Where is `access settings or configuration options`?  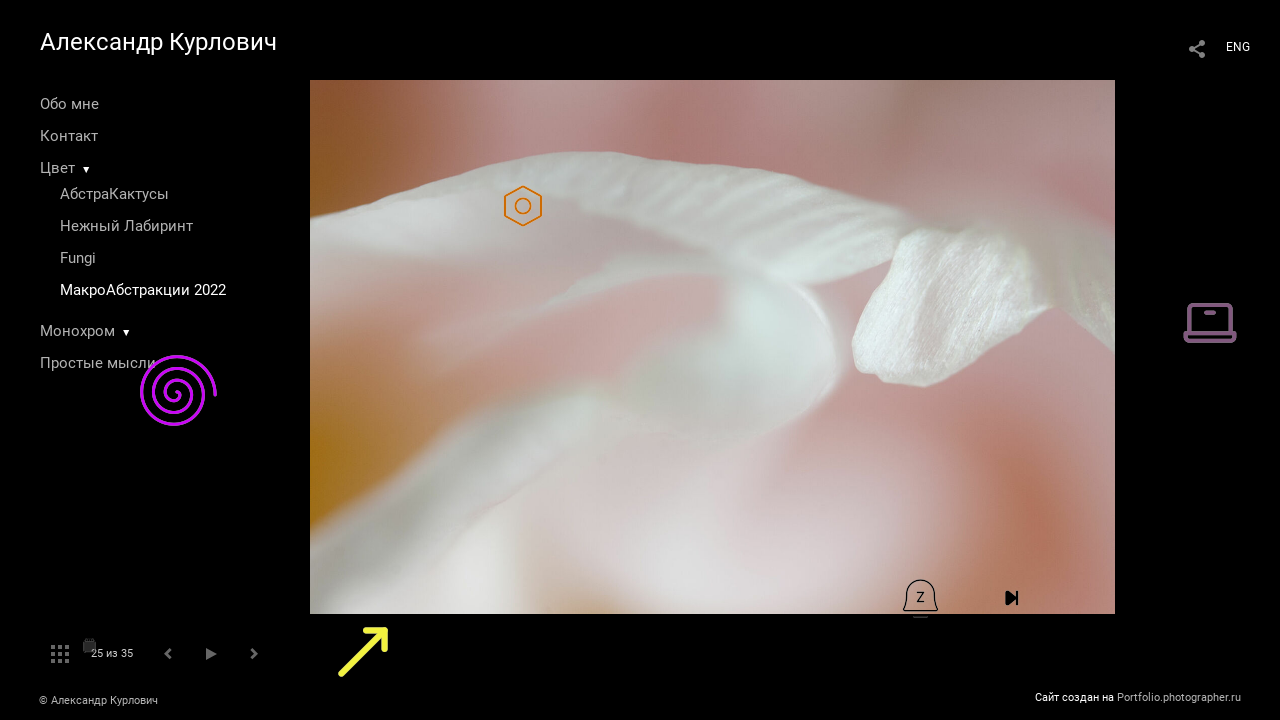 access settings or configuration options is located at coordinates (523, 206).